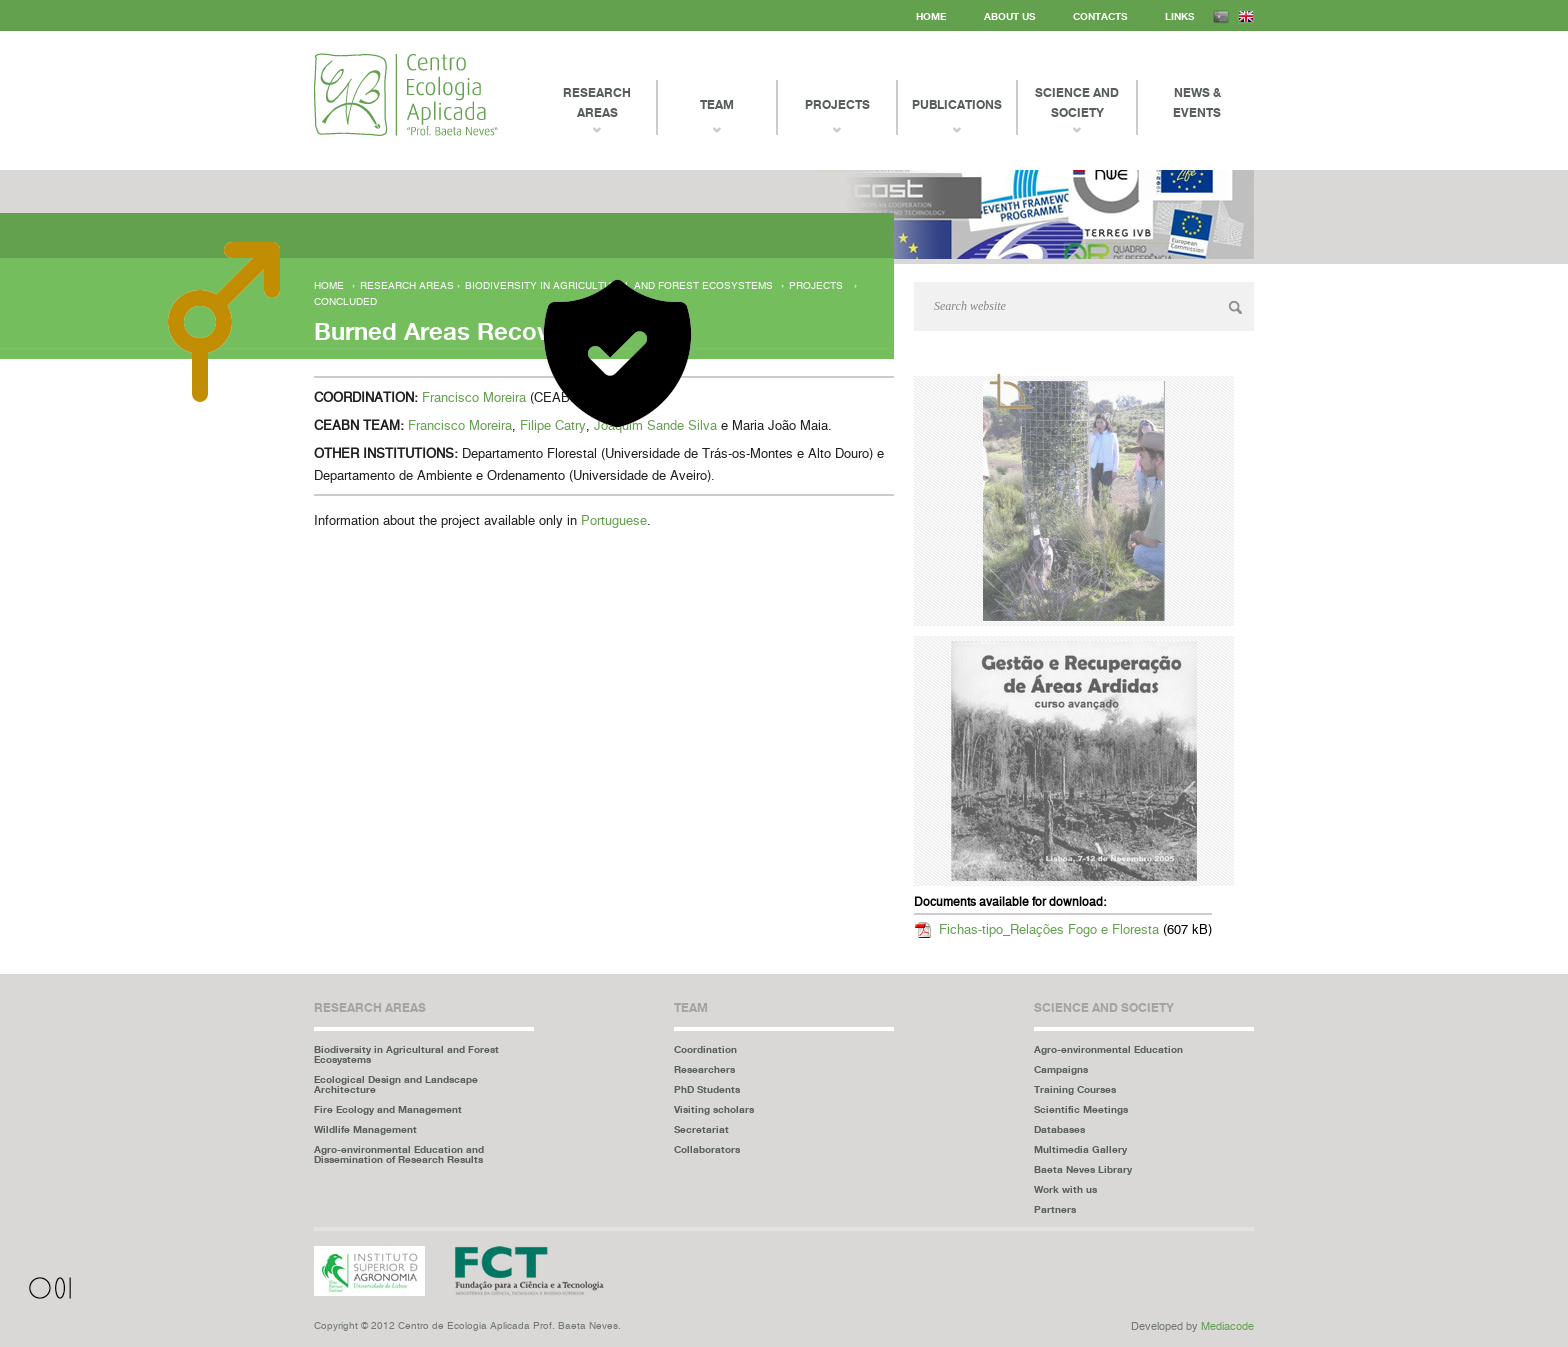 This screenshot has width=1568, height=1347. What do you see at coordinates (224, 322) in the screenshot?
I see `take the last right exit at the roundabout` at bounding box center [224, 322].